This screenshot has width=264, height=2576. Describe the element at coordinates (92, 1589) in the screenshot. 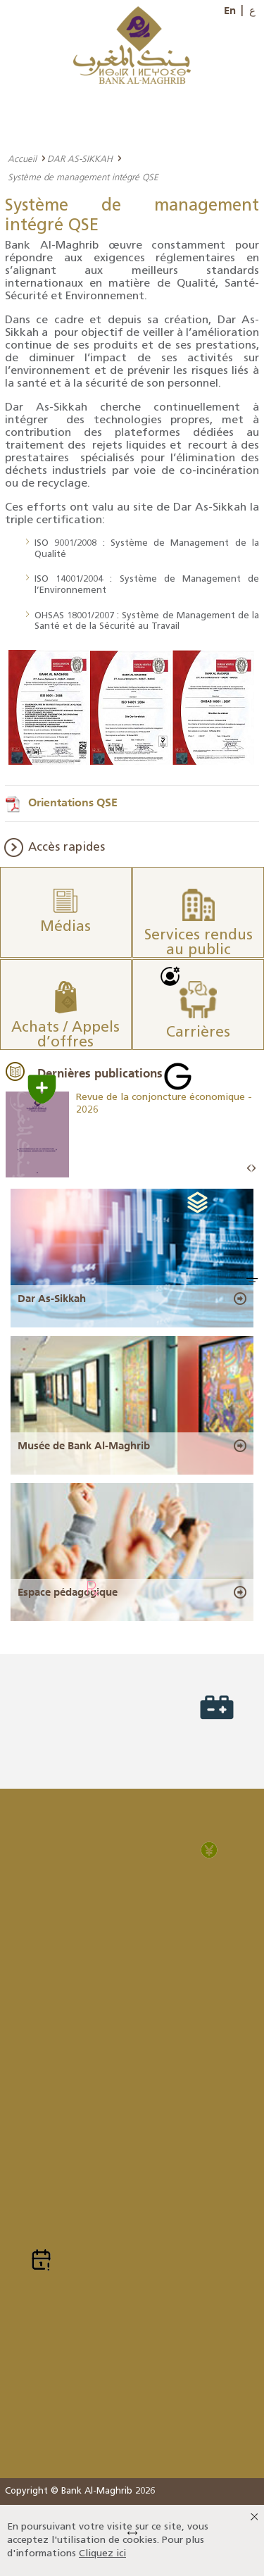

I see `view prescription details` at that location.